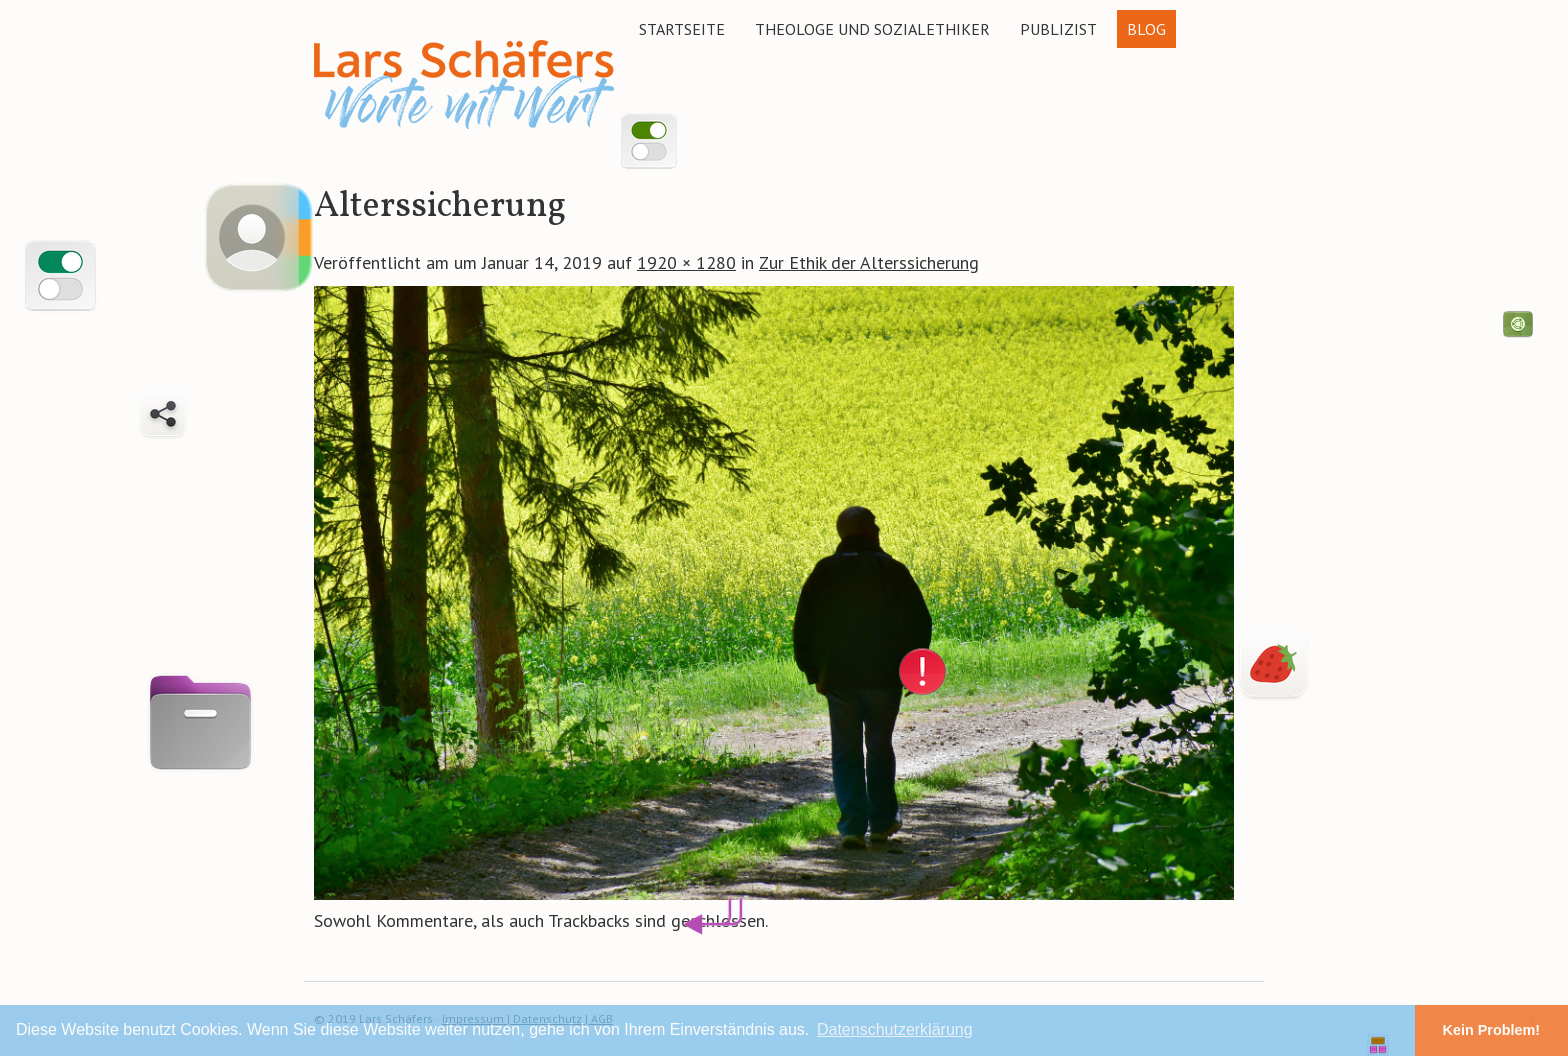 This screenshot has width=1568, height=1056. Describe the element at coordinates (1518, 323) in the screenshot. I see `navigate to desktop folder` at that location.